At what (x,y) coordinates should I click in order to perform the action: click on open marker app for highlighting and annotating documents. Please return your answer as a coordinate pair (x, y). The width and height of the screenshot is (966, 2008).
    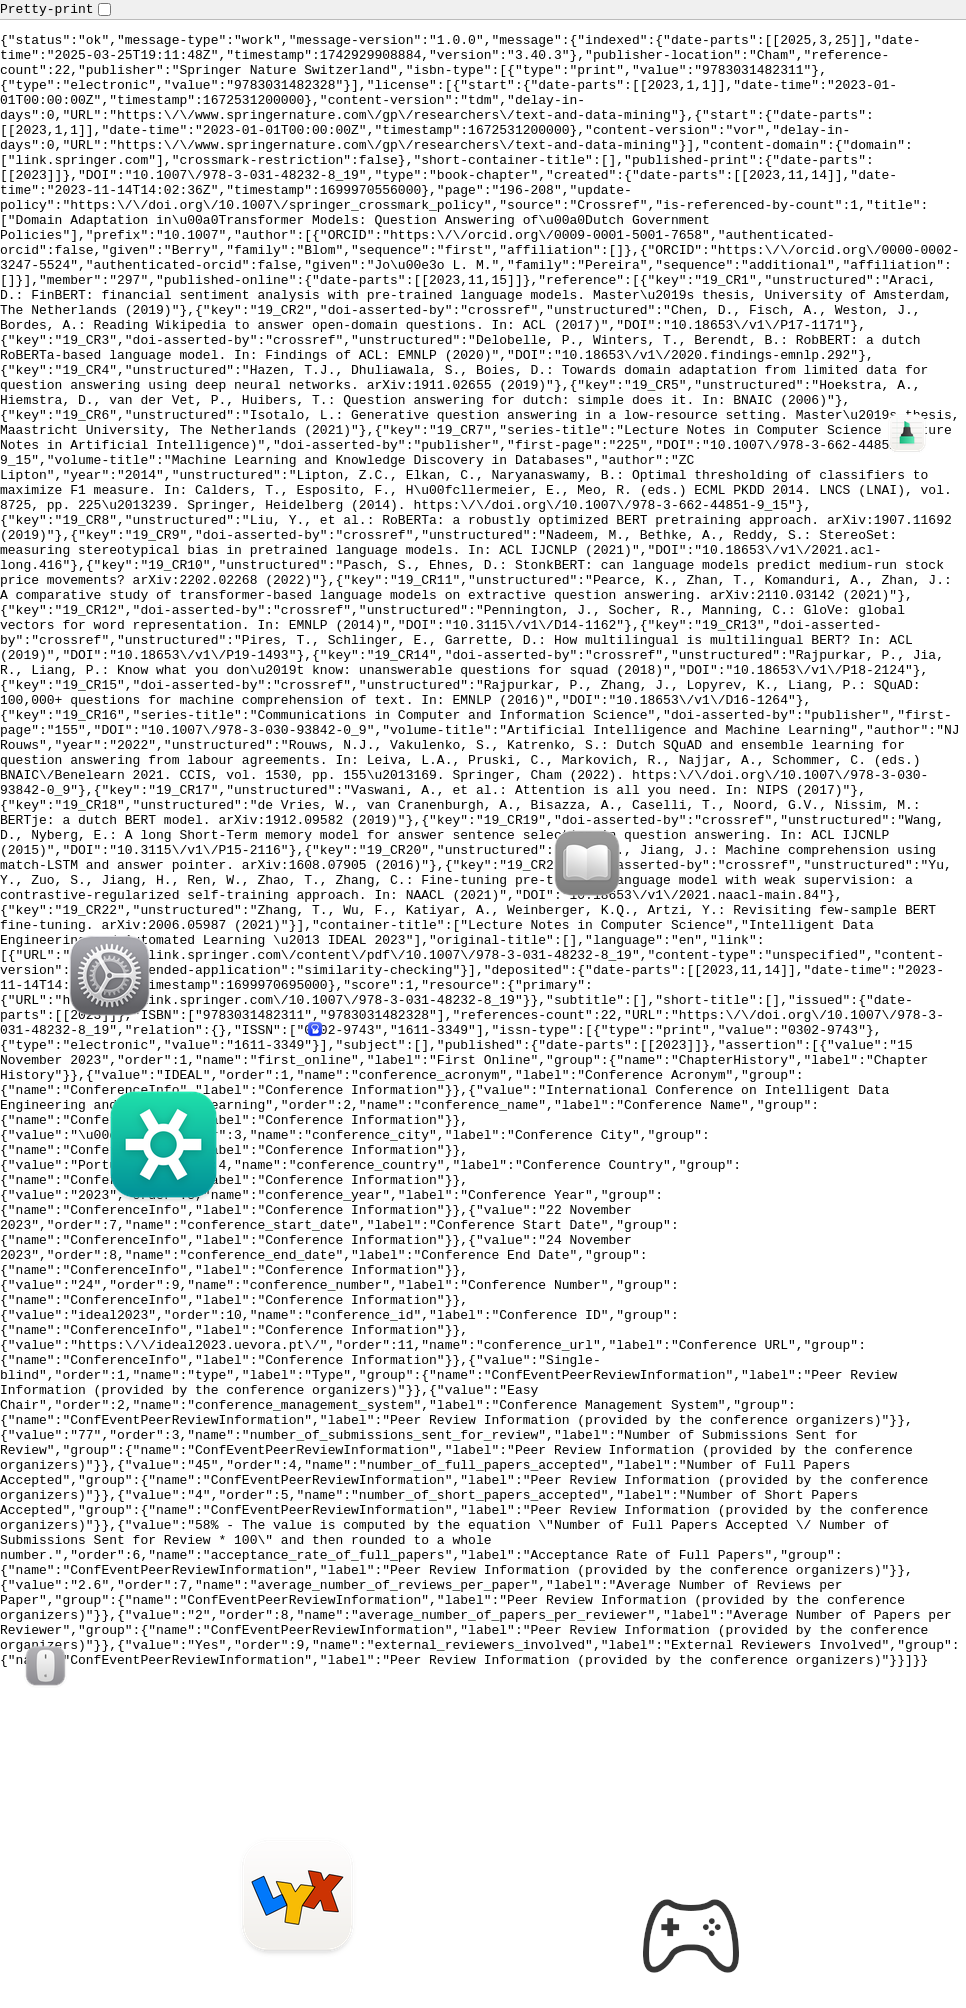
    Looking at the image, I should click on (907, 433).